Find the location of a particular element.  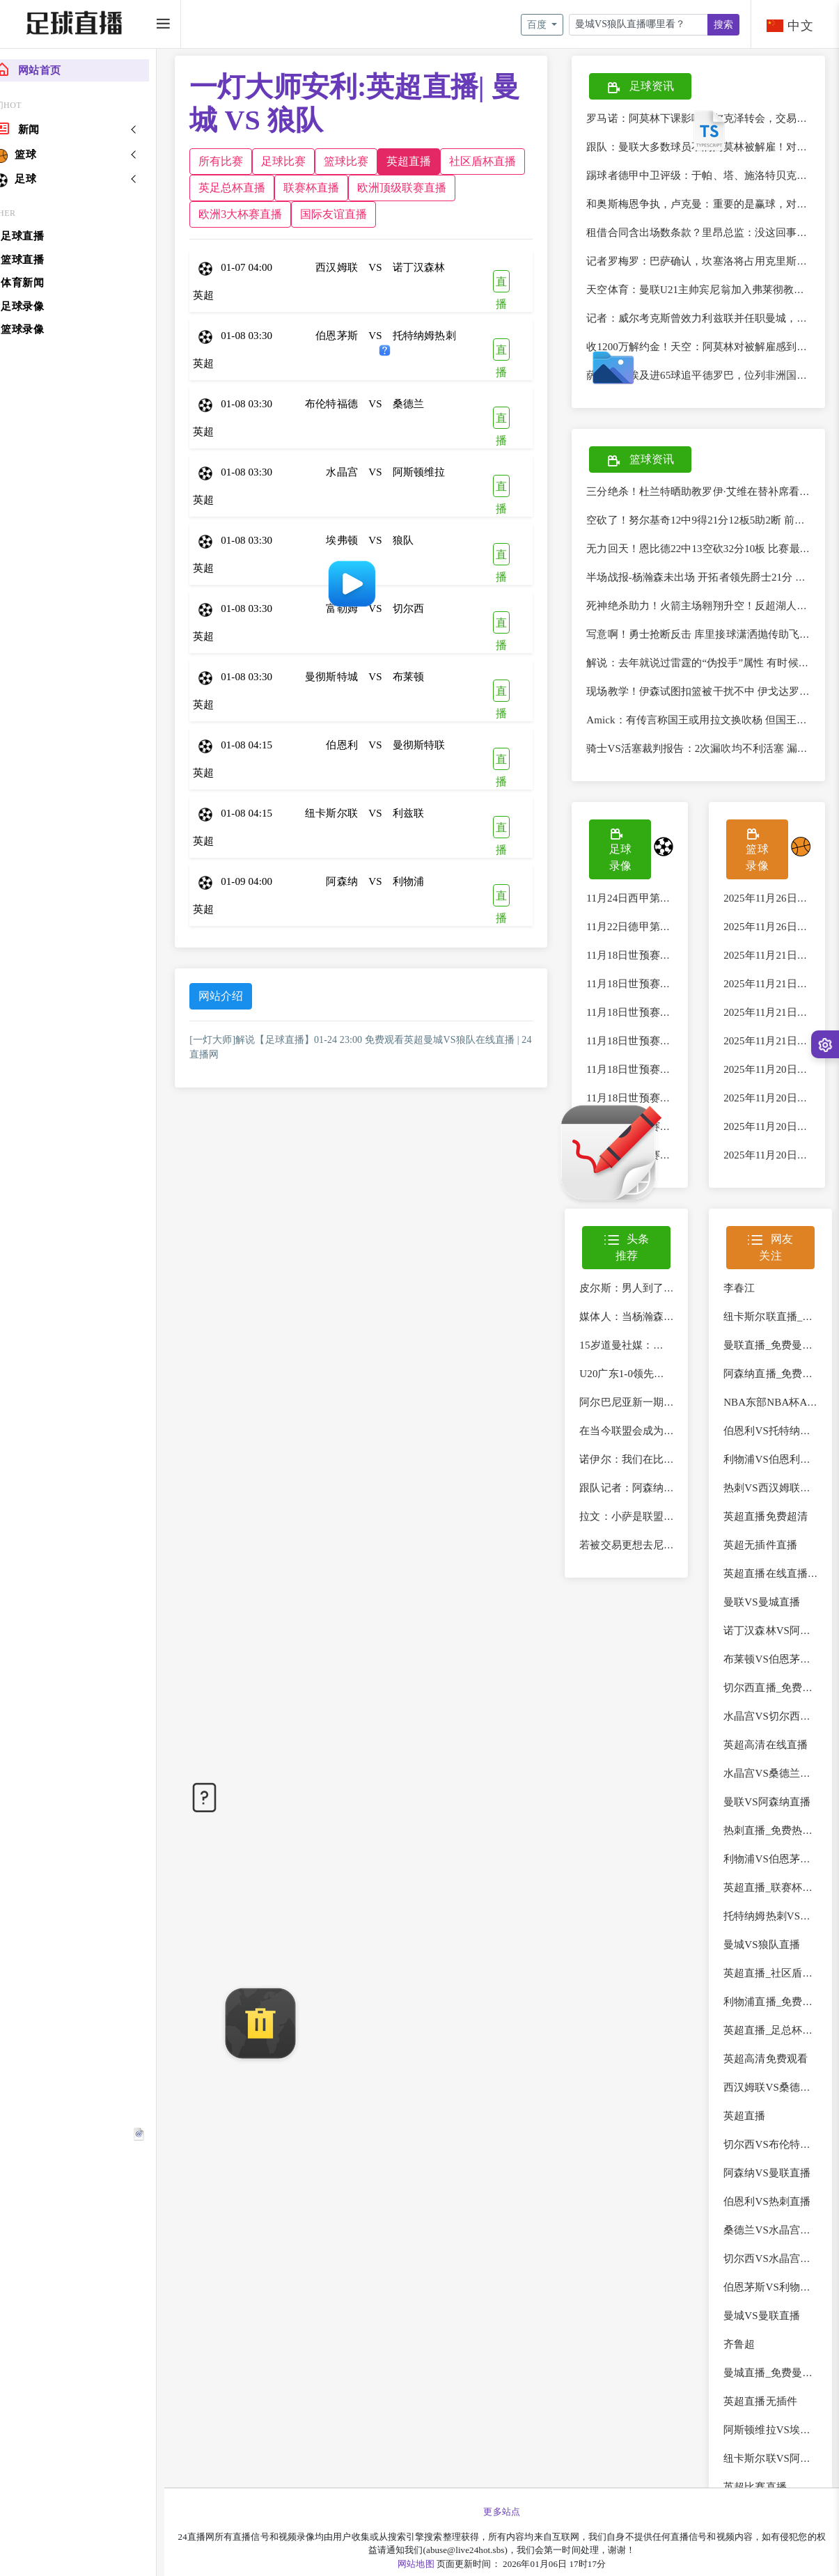

access help and support documentation is located at coordinates (384, 350).